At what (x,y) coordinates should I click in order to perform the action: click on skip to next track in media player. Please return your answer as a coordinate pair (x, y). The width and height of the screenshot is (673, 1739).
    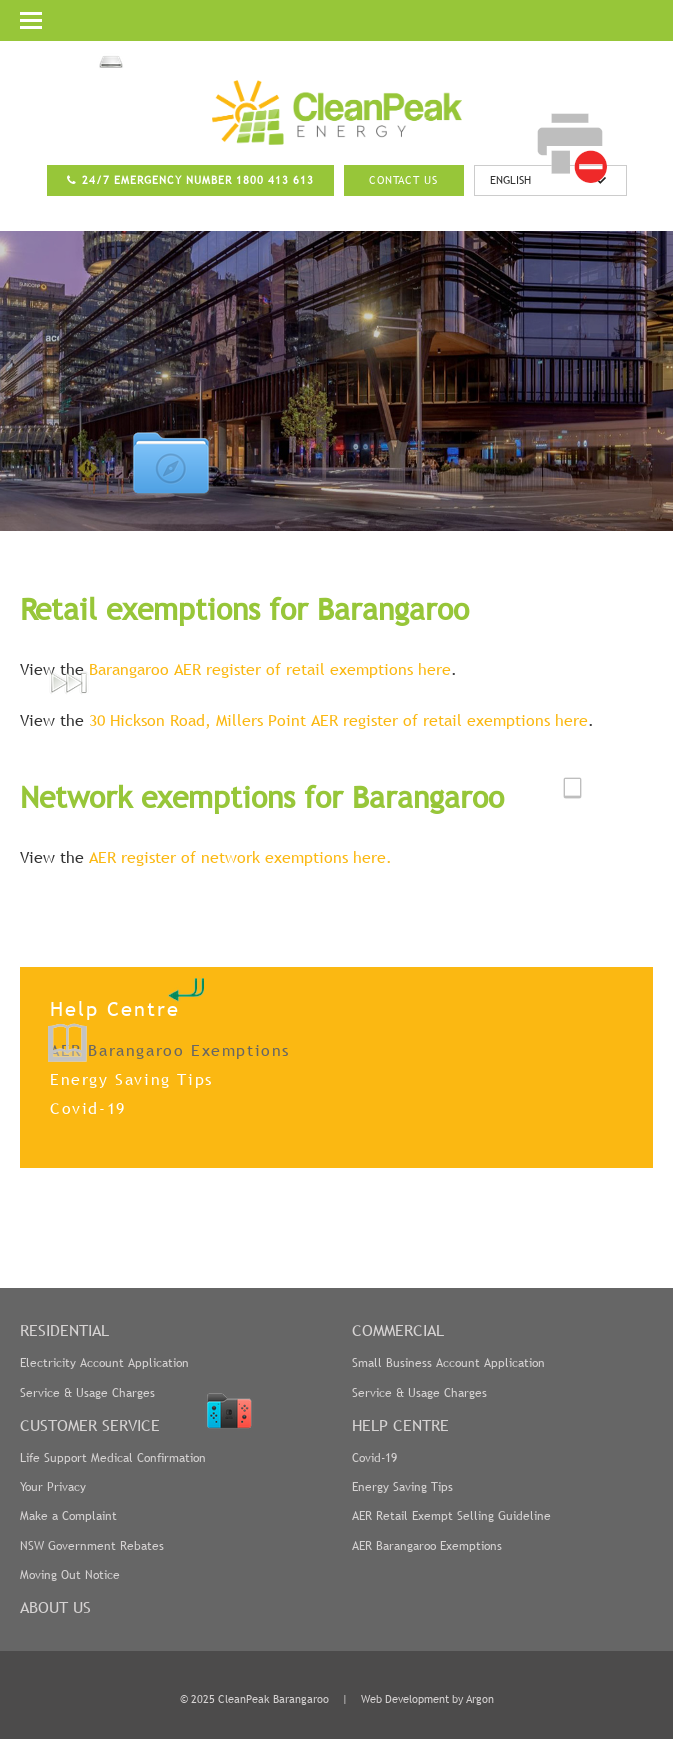
    Looking at the image, I should click on (69, 683).